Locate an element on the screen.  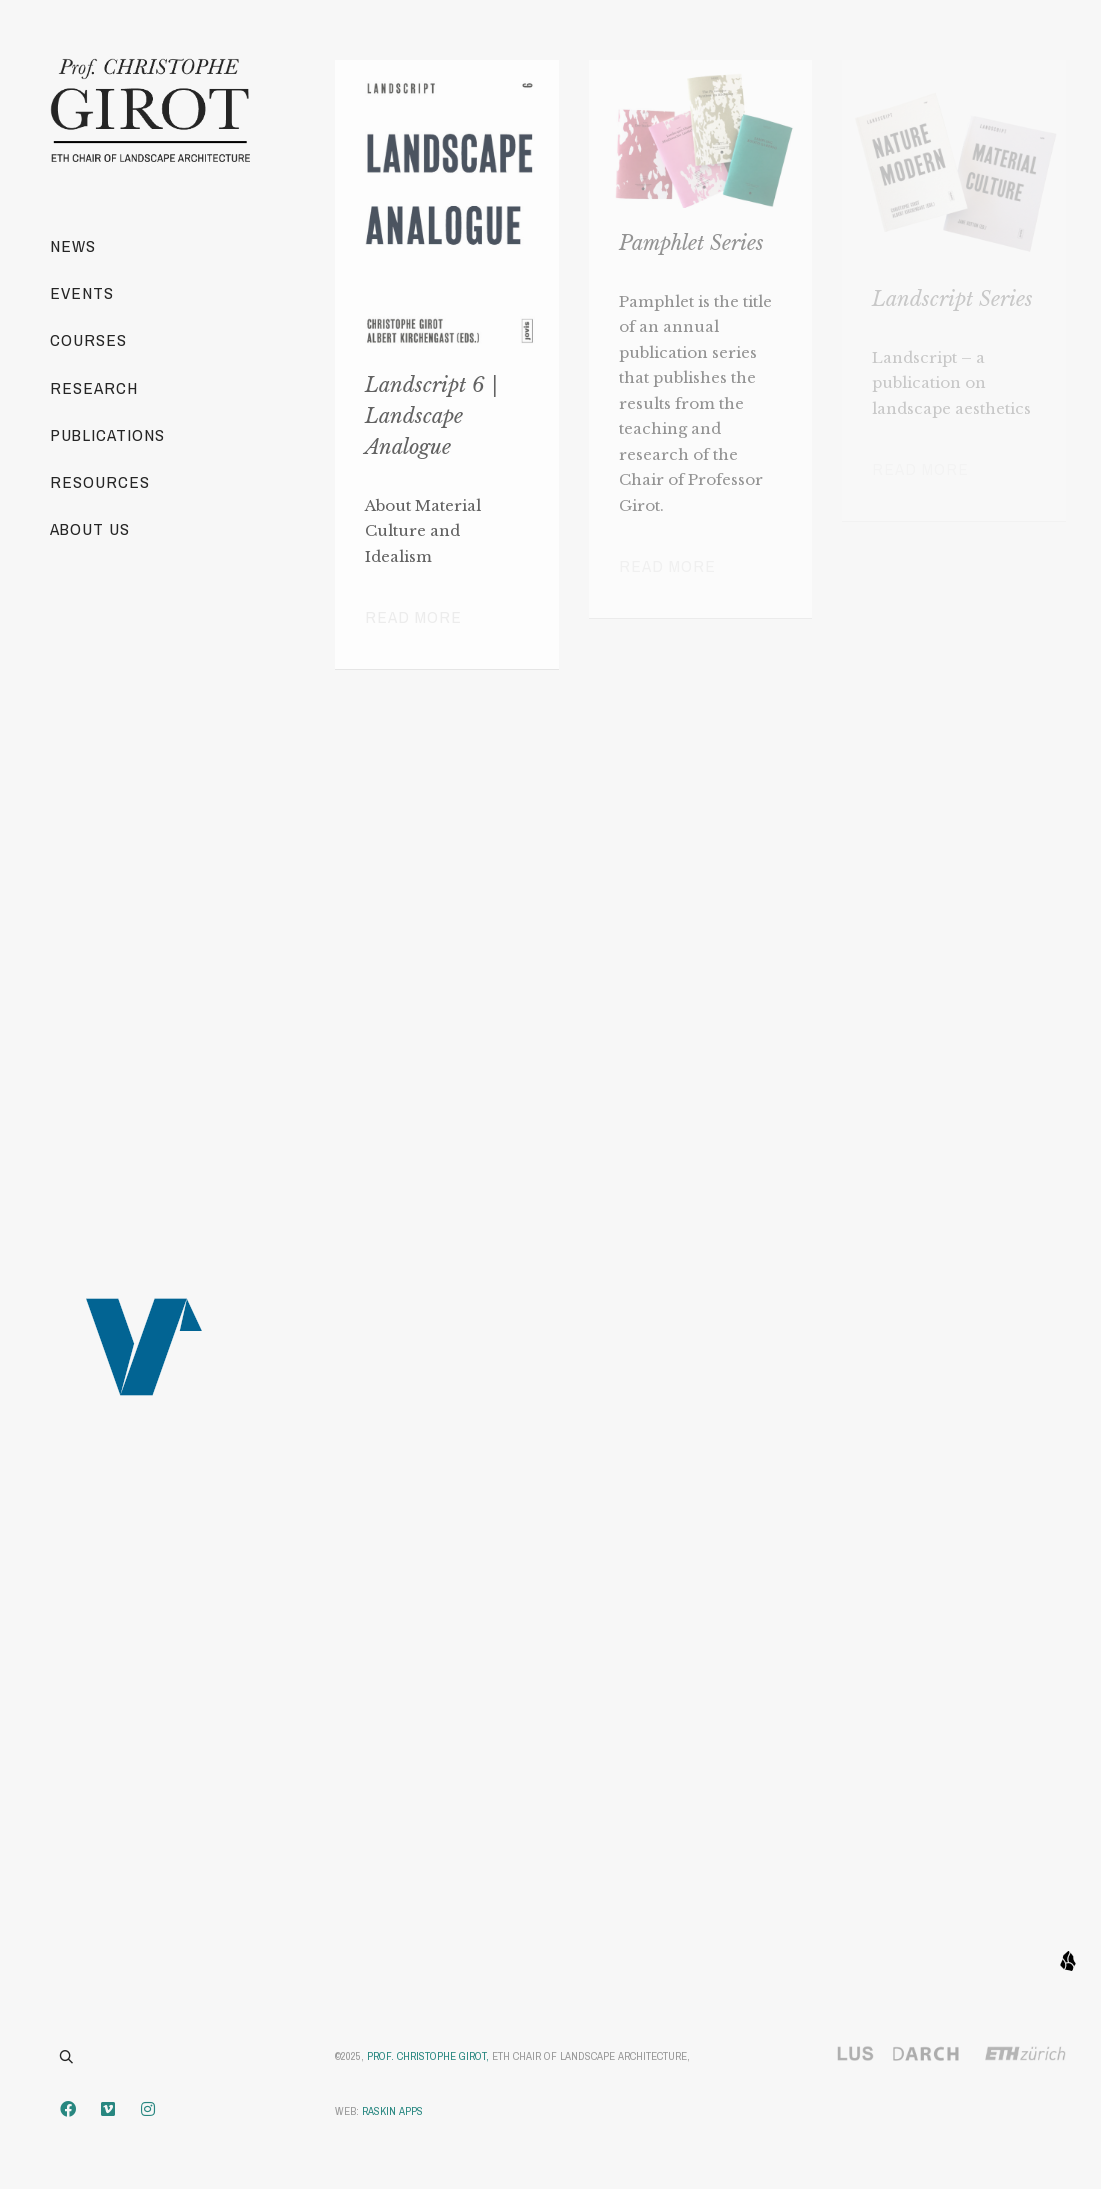
vega visualization library logo is located at coordinates (144, 1347).